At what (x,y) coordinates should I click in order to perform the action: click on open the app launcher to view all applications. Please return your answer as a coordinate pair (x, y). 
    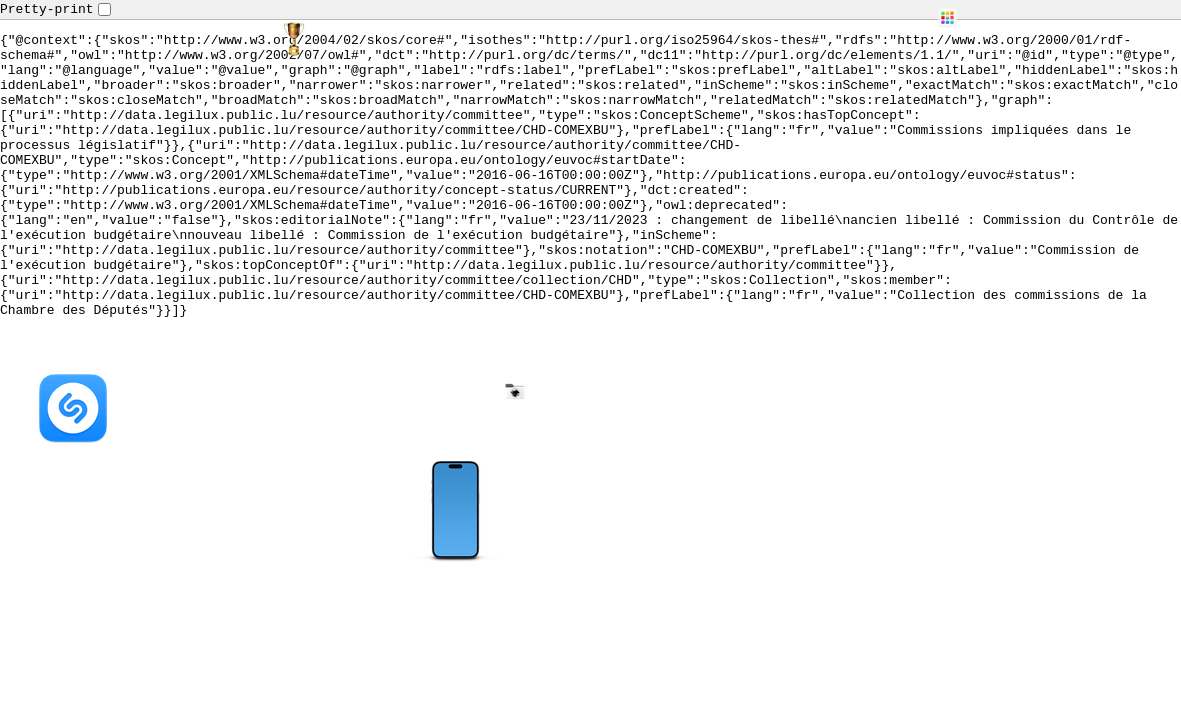
    Looking at the image, I should click on (947, 17).